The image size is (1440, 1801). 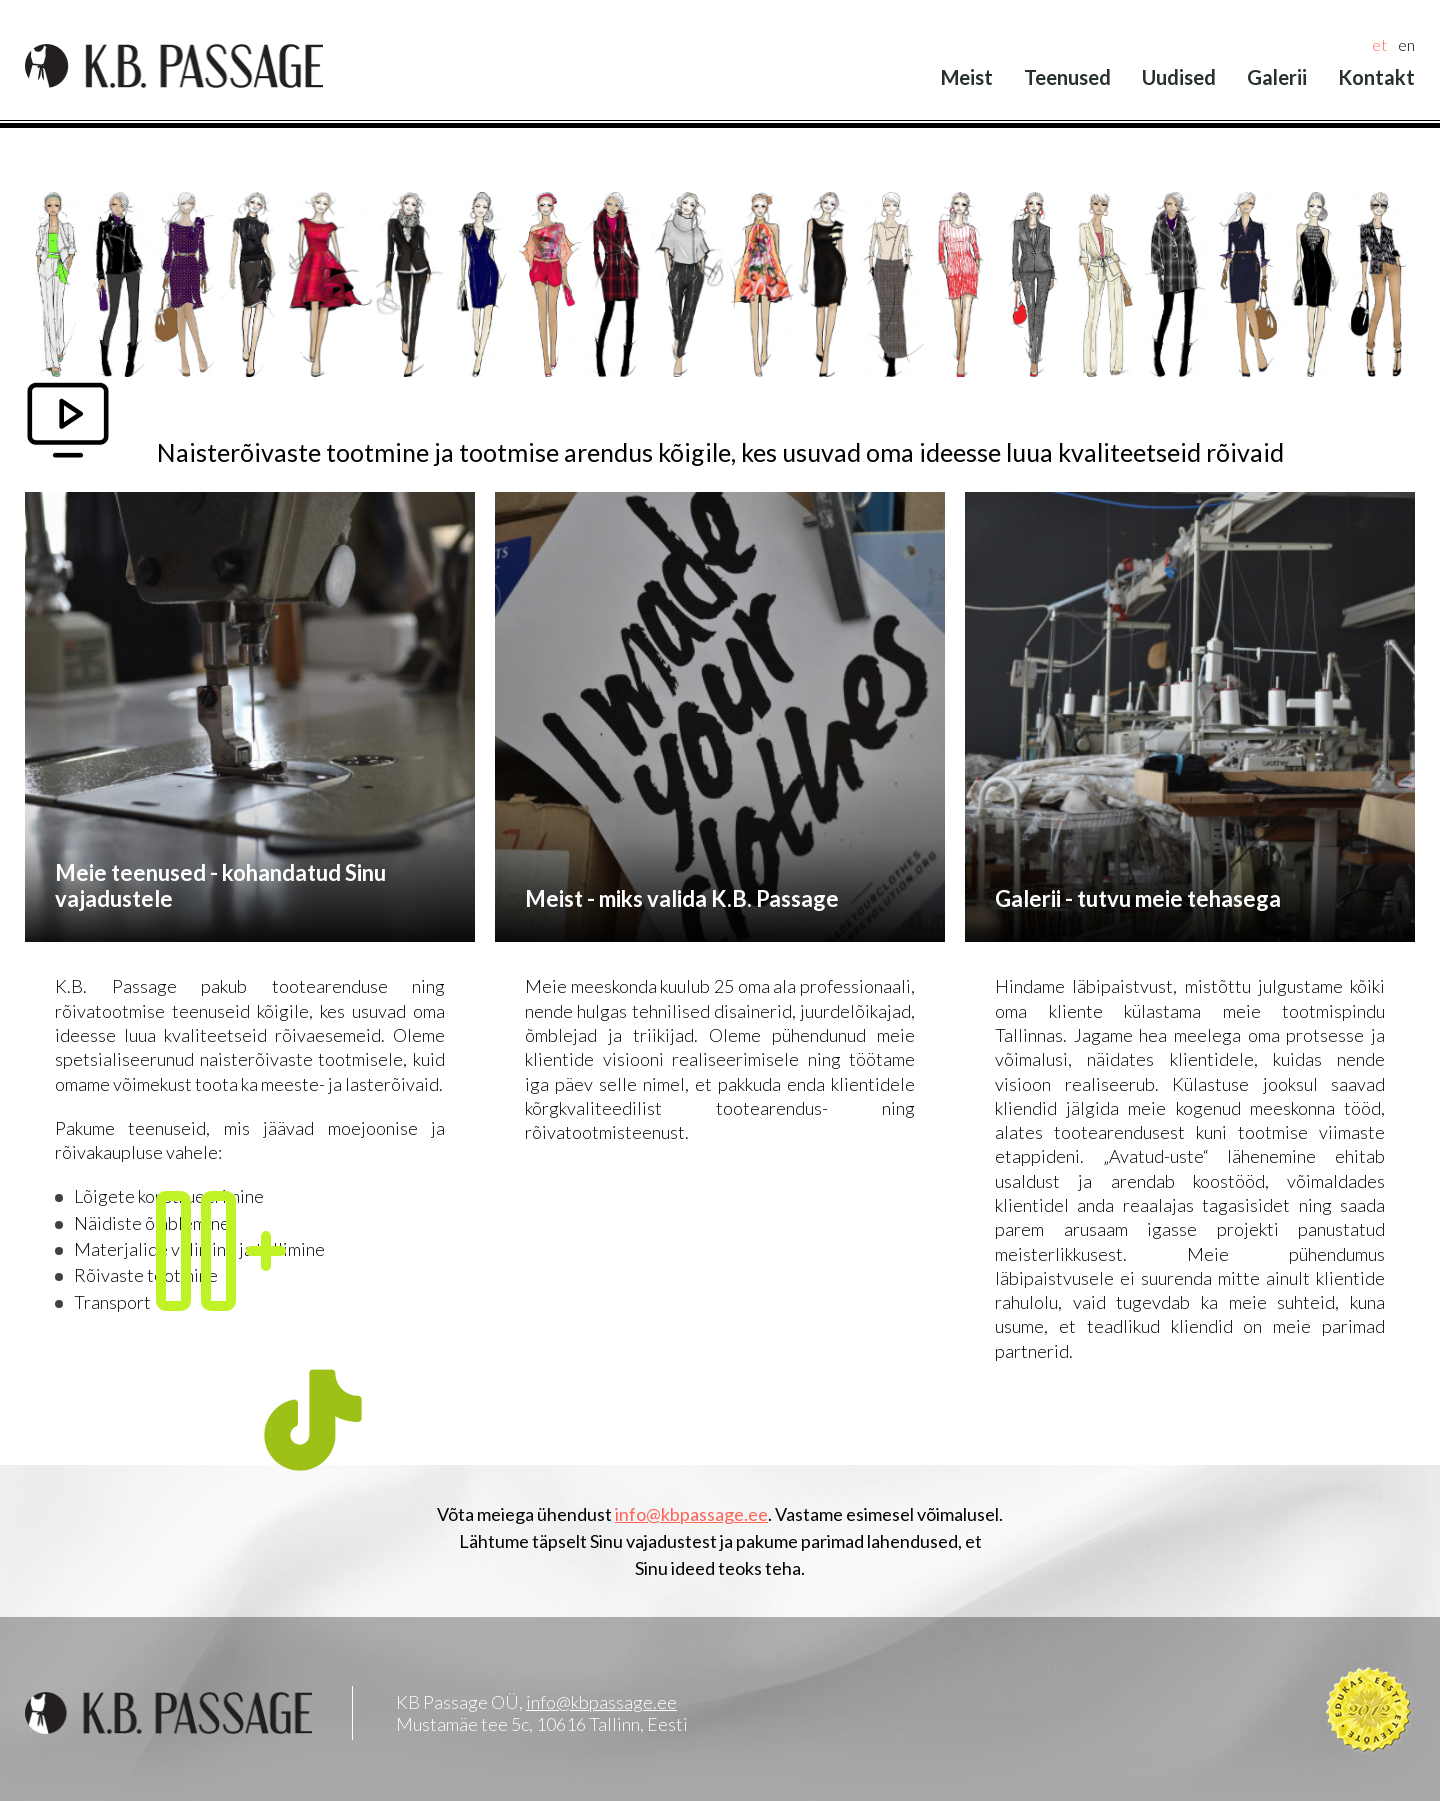 What do you see at coordinates (313, 1422) in the screenshot?
I see `open the TikTok app` at bounding box center [313, 1422].